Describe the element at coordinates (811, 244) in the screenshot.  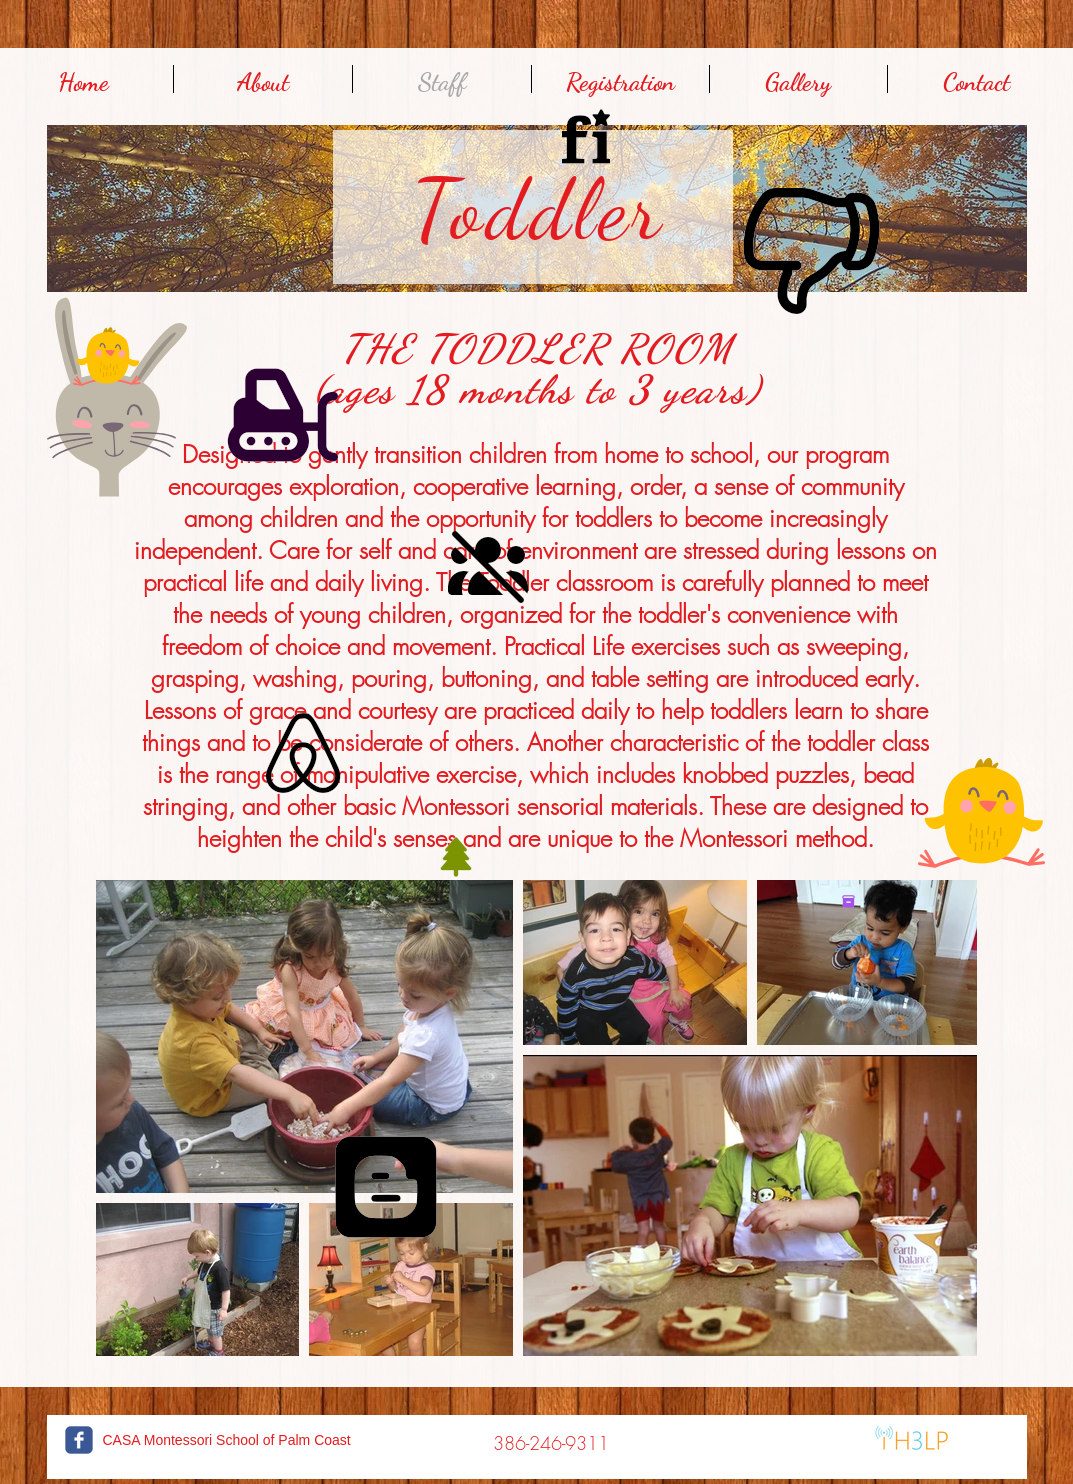
I see `dislike or downvote content` at that location.